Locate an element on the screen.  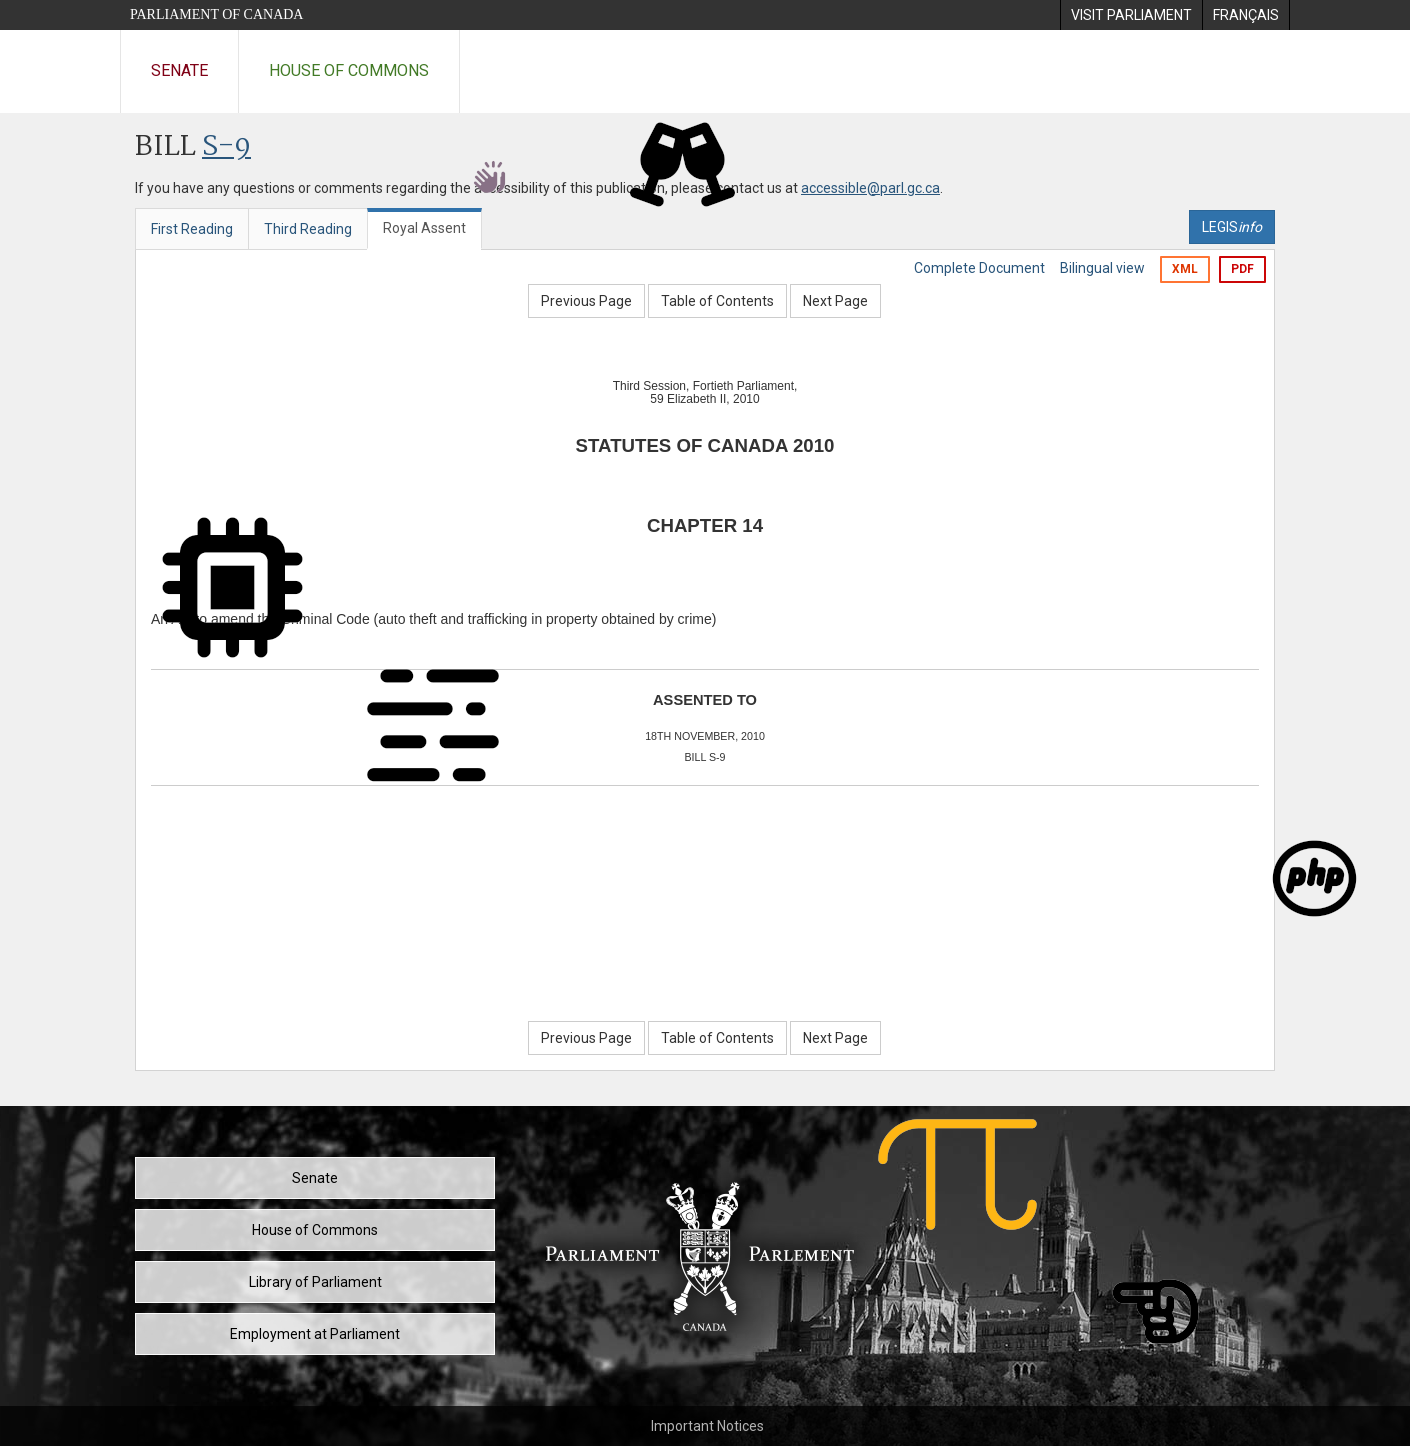
view hardware or processor information is located at coordinates (232, 587).